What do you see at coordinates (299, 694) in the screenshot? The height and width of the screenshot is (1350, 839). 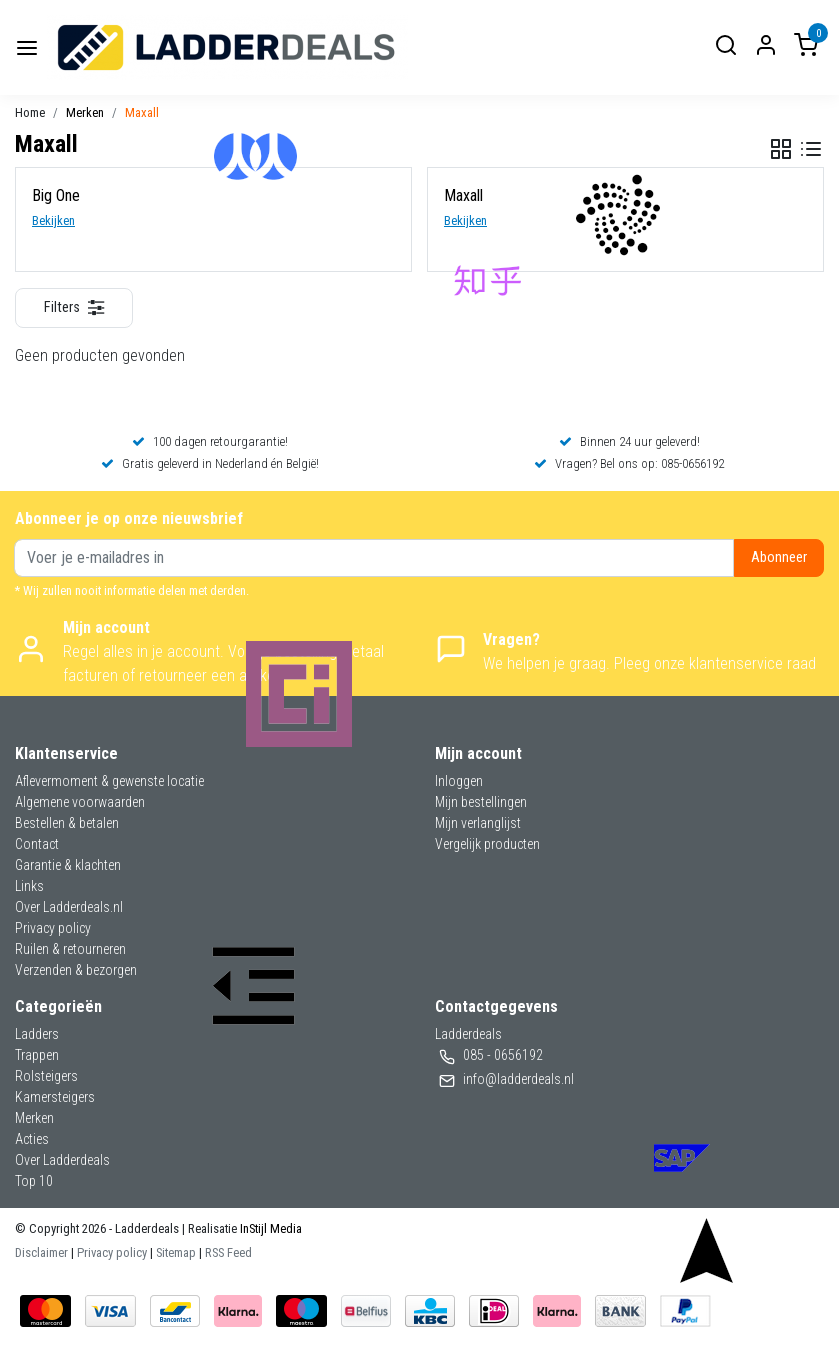 I see `open container initiative (OCI) logo` at bounding box center [299, 694].